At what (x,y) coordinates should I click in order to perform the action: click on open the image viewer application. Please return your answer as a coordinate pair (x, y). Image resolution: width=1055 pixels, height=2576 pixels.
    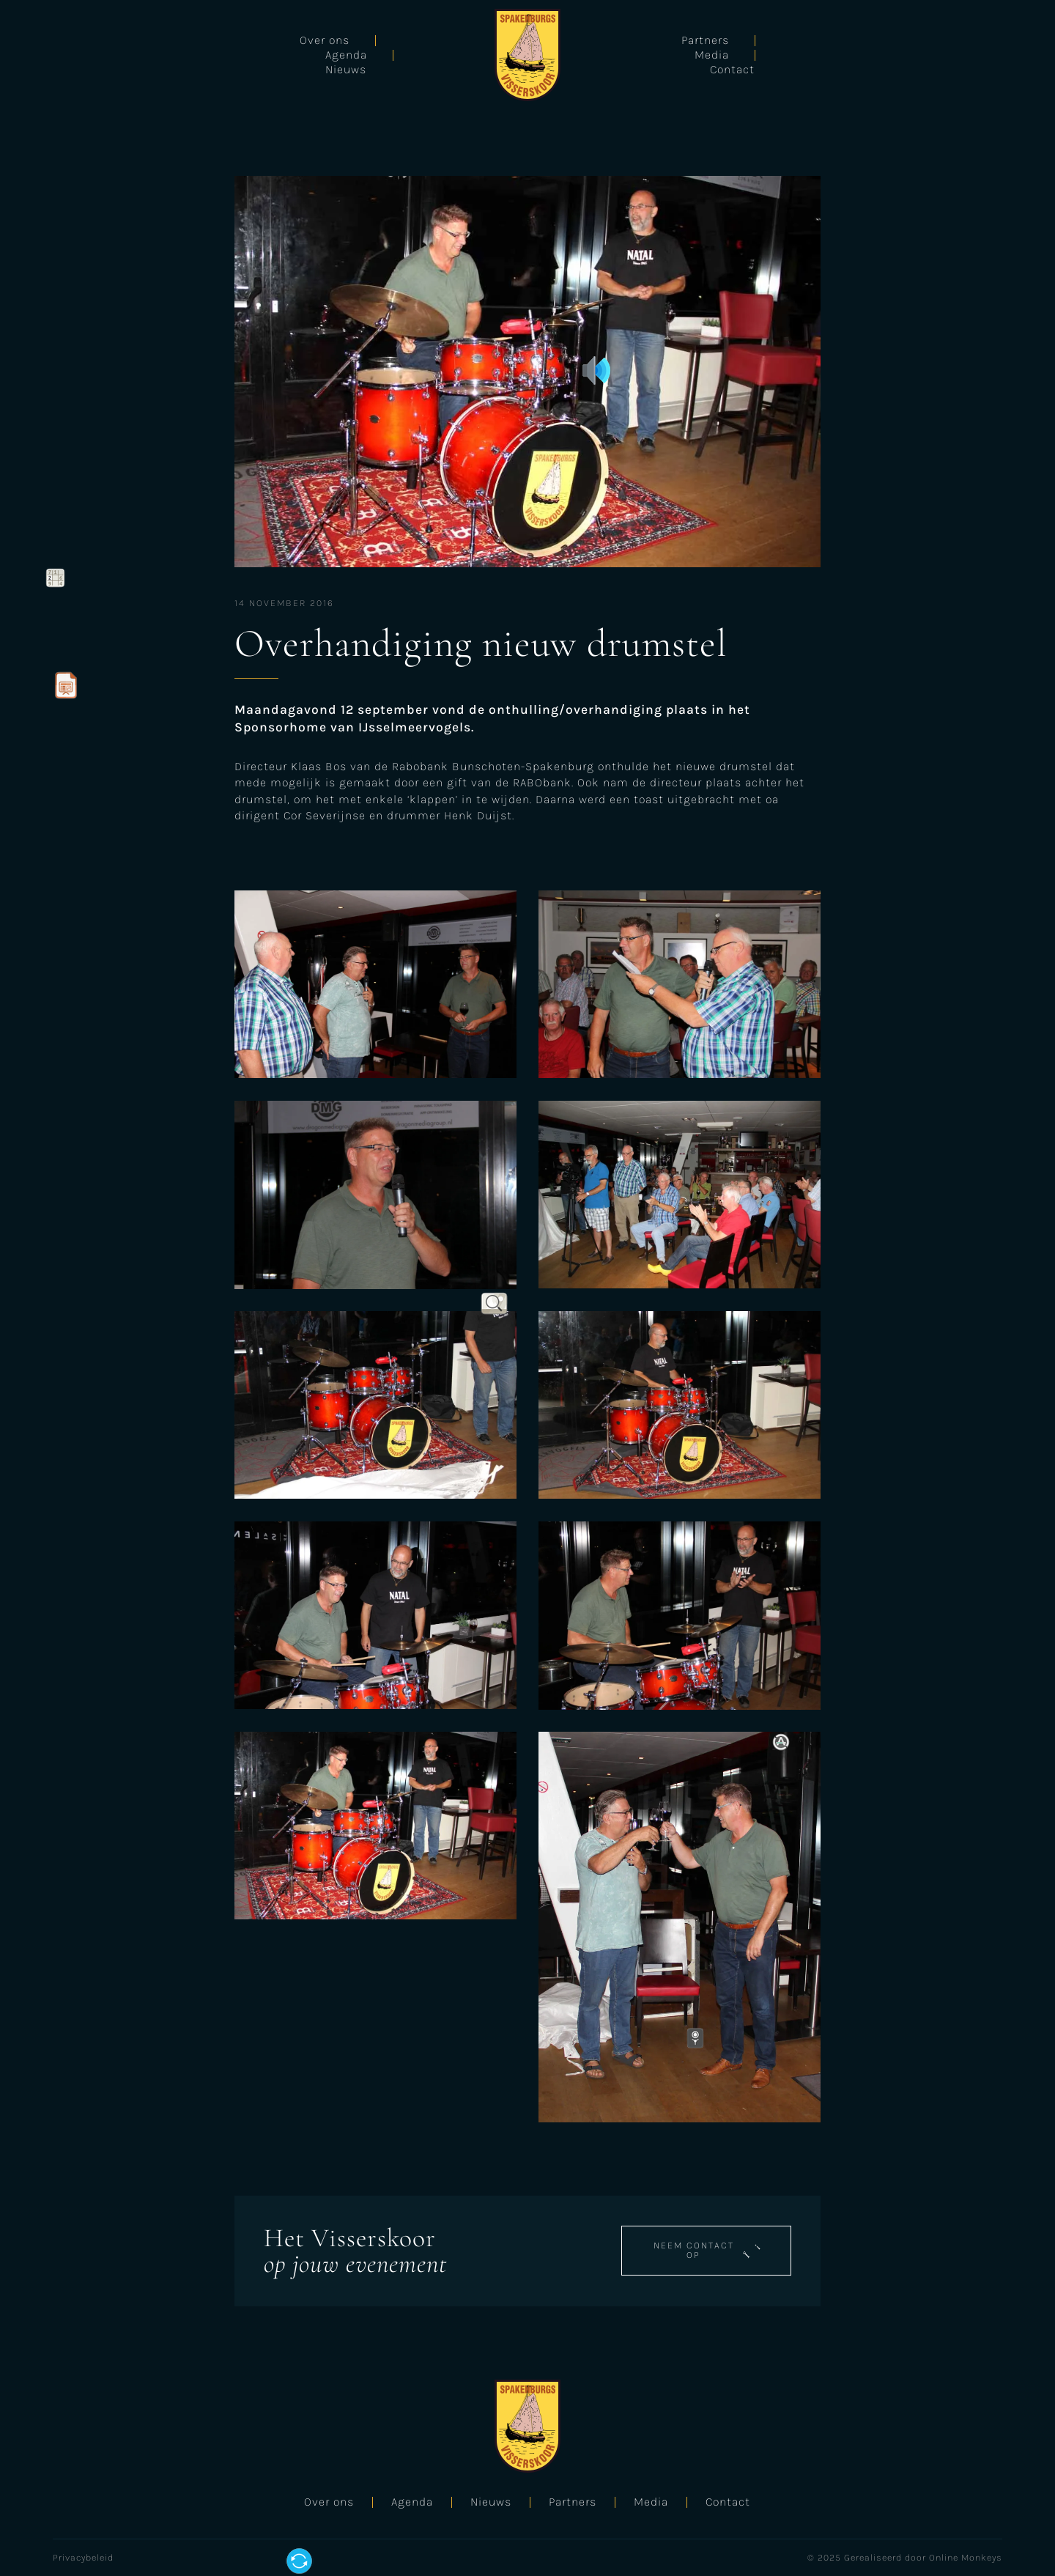
    Looking at the image, I should click on (494, 1303).